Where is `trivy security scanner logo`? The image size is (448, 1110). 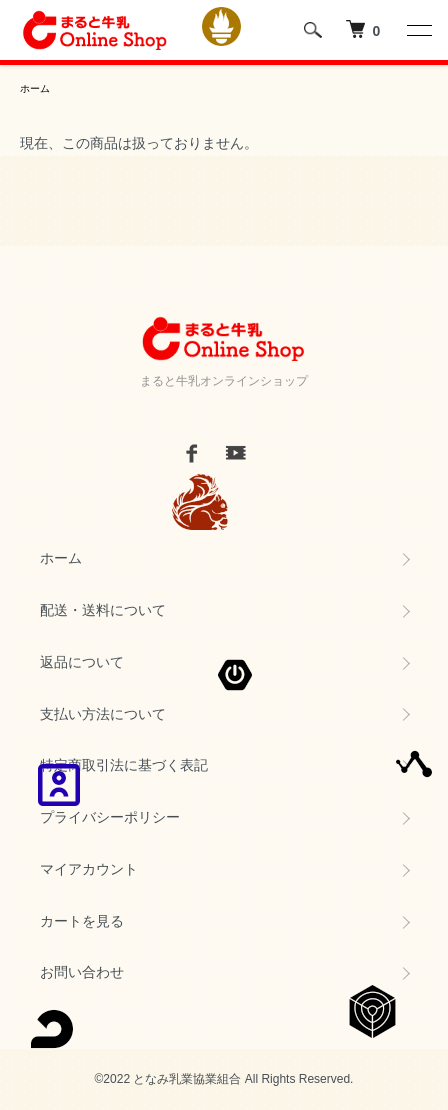 trivy security scanner logo is located at coordinates (372, 1011).